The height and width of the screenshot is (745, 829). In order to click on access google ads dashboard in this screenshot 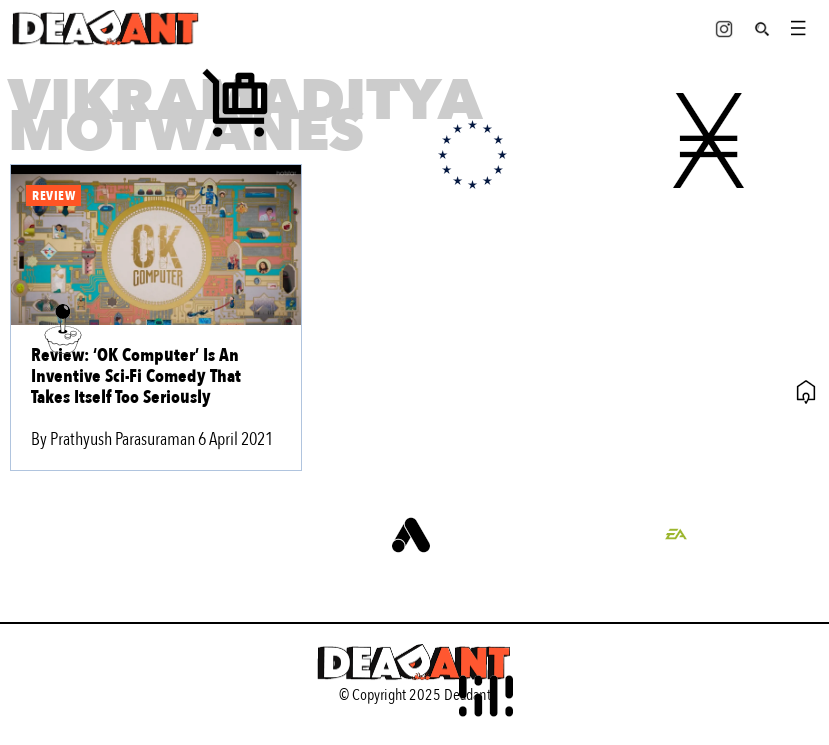, I will do `click(411, 535)`.